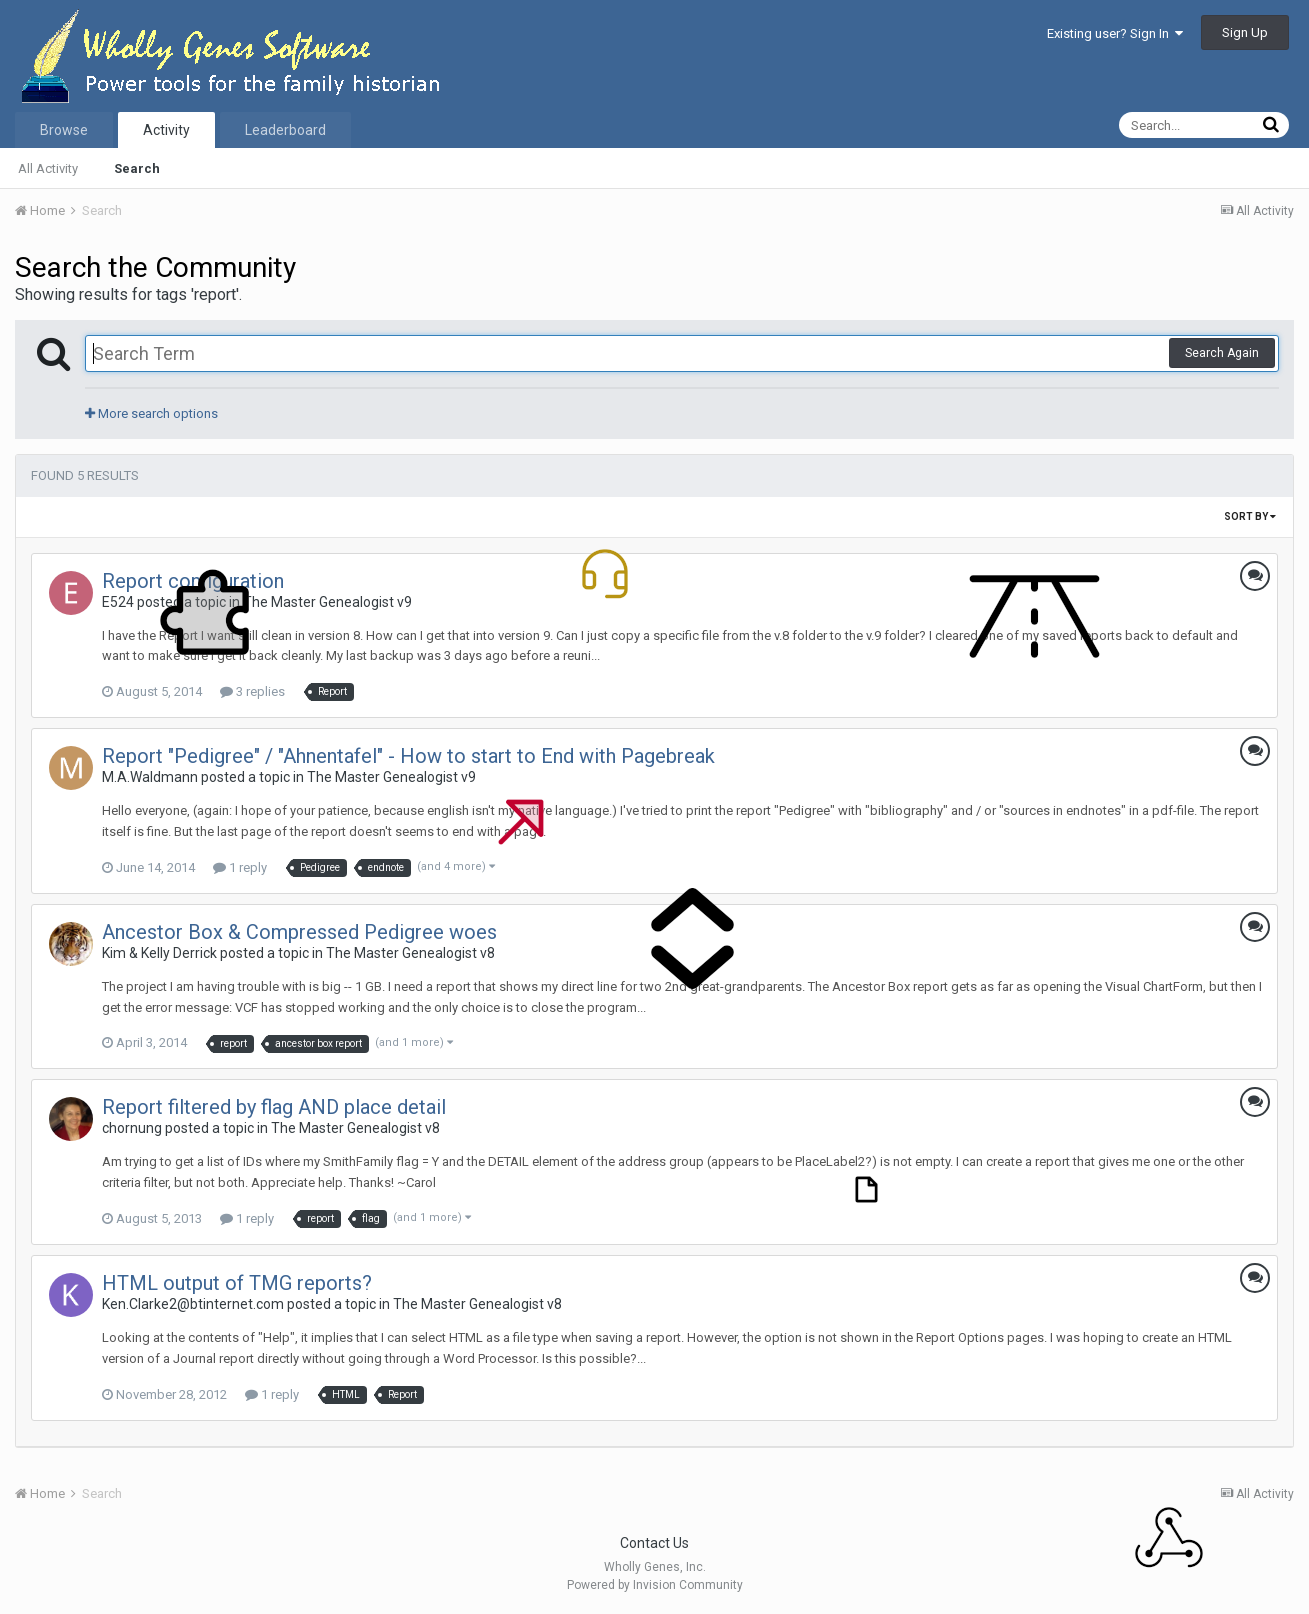 Image resolution: width=1309 pixels, height=1614 pixels. I want to click on contact customer support, so click(605, 572).